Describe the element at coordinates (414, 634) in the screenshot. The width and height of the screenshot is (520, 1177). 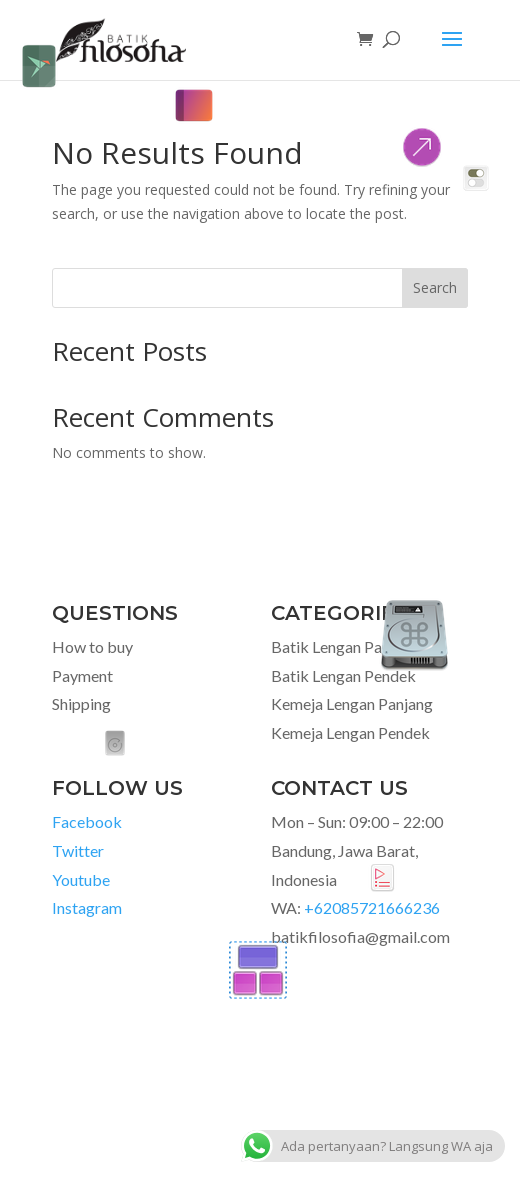
I see `access the root system drive` at that location.